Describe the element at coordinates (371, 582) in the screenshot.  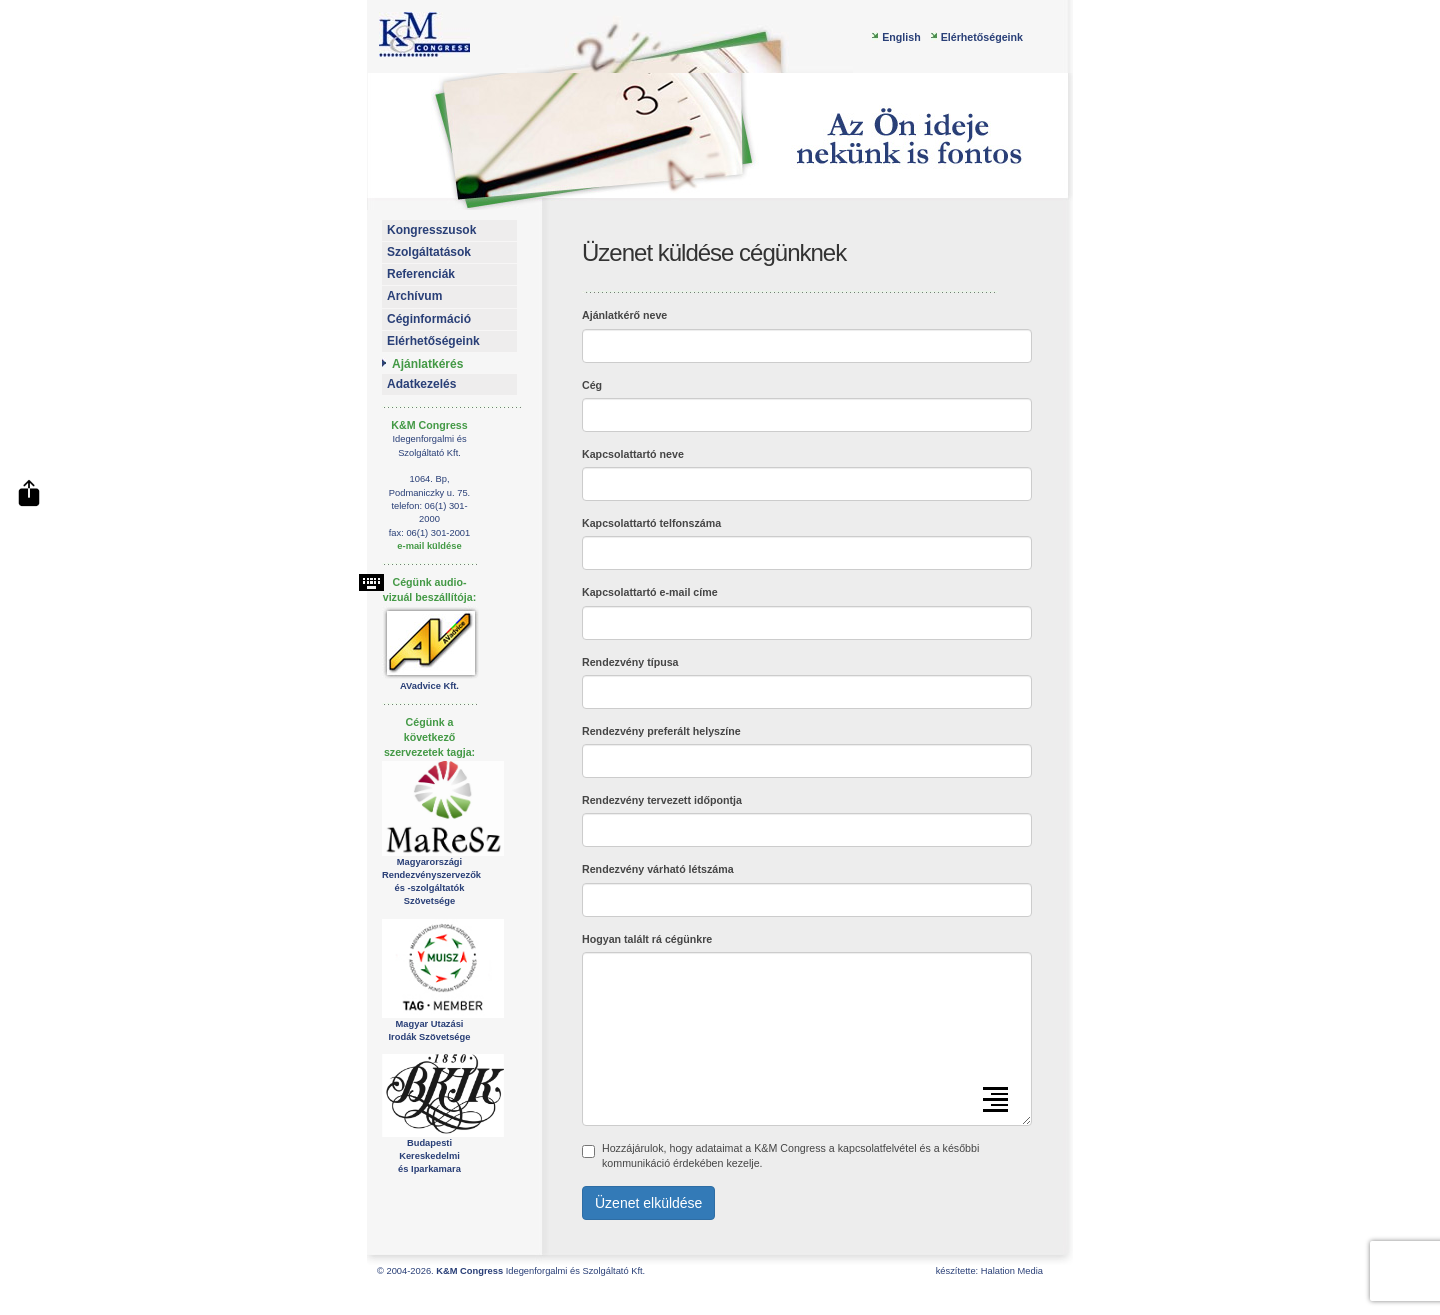
I see `open the on-screen keyboard` at that location.